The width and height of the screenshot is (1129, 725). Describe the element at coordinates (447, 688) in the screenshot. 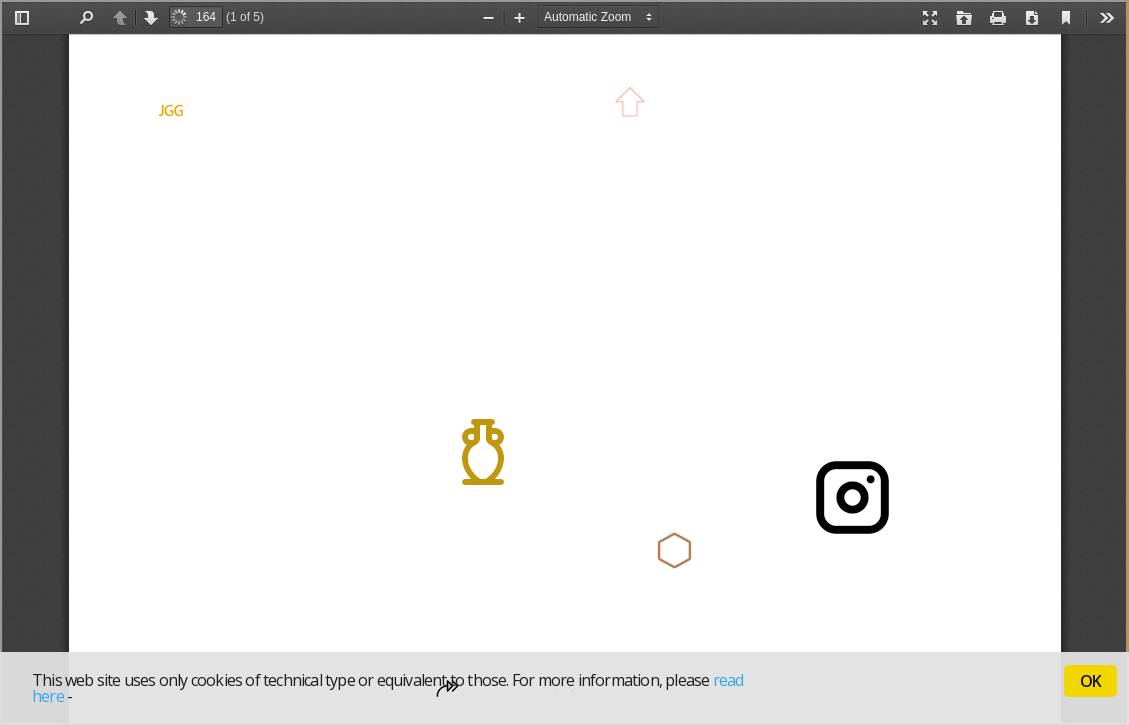

I see `forward message or content multiple times` at that location.